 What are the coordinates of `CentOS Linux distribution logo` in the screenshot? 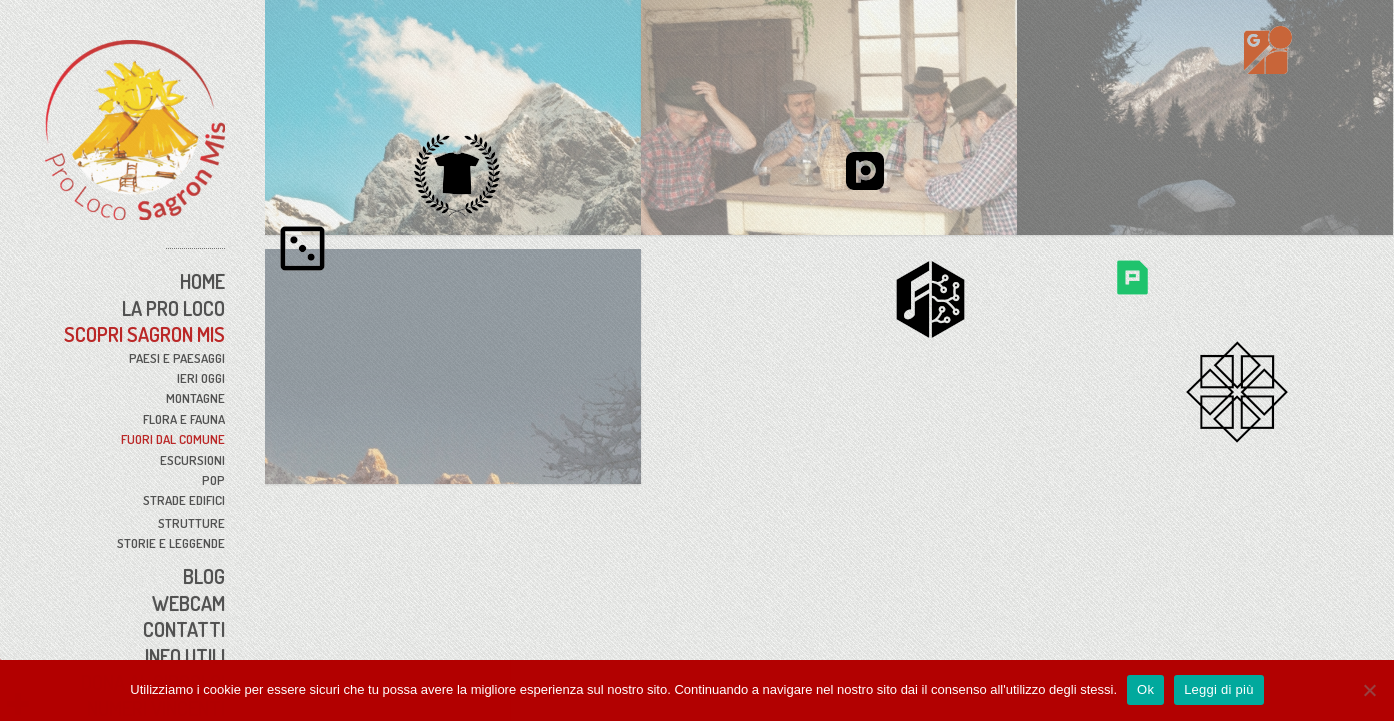 It's located at (1237, 392).